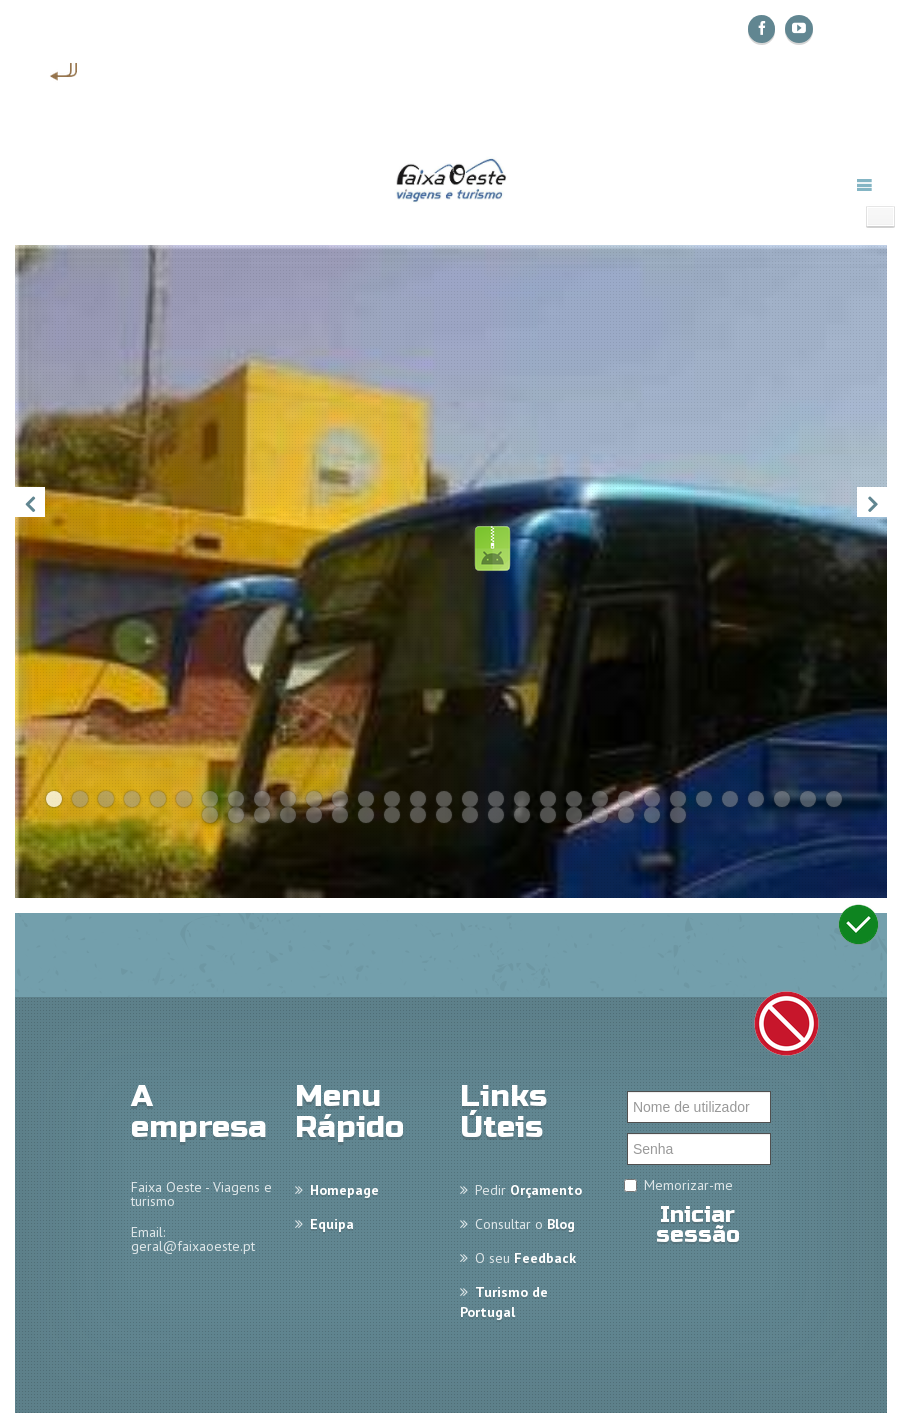 Image resolution: width=902 pixels, height=1428 pixels. What do you see at coordinates (786, 1023) in the screenshot?
I see `clear or delete text from an input field` at bounding box center [786, 1023].